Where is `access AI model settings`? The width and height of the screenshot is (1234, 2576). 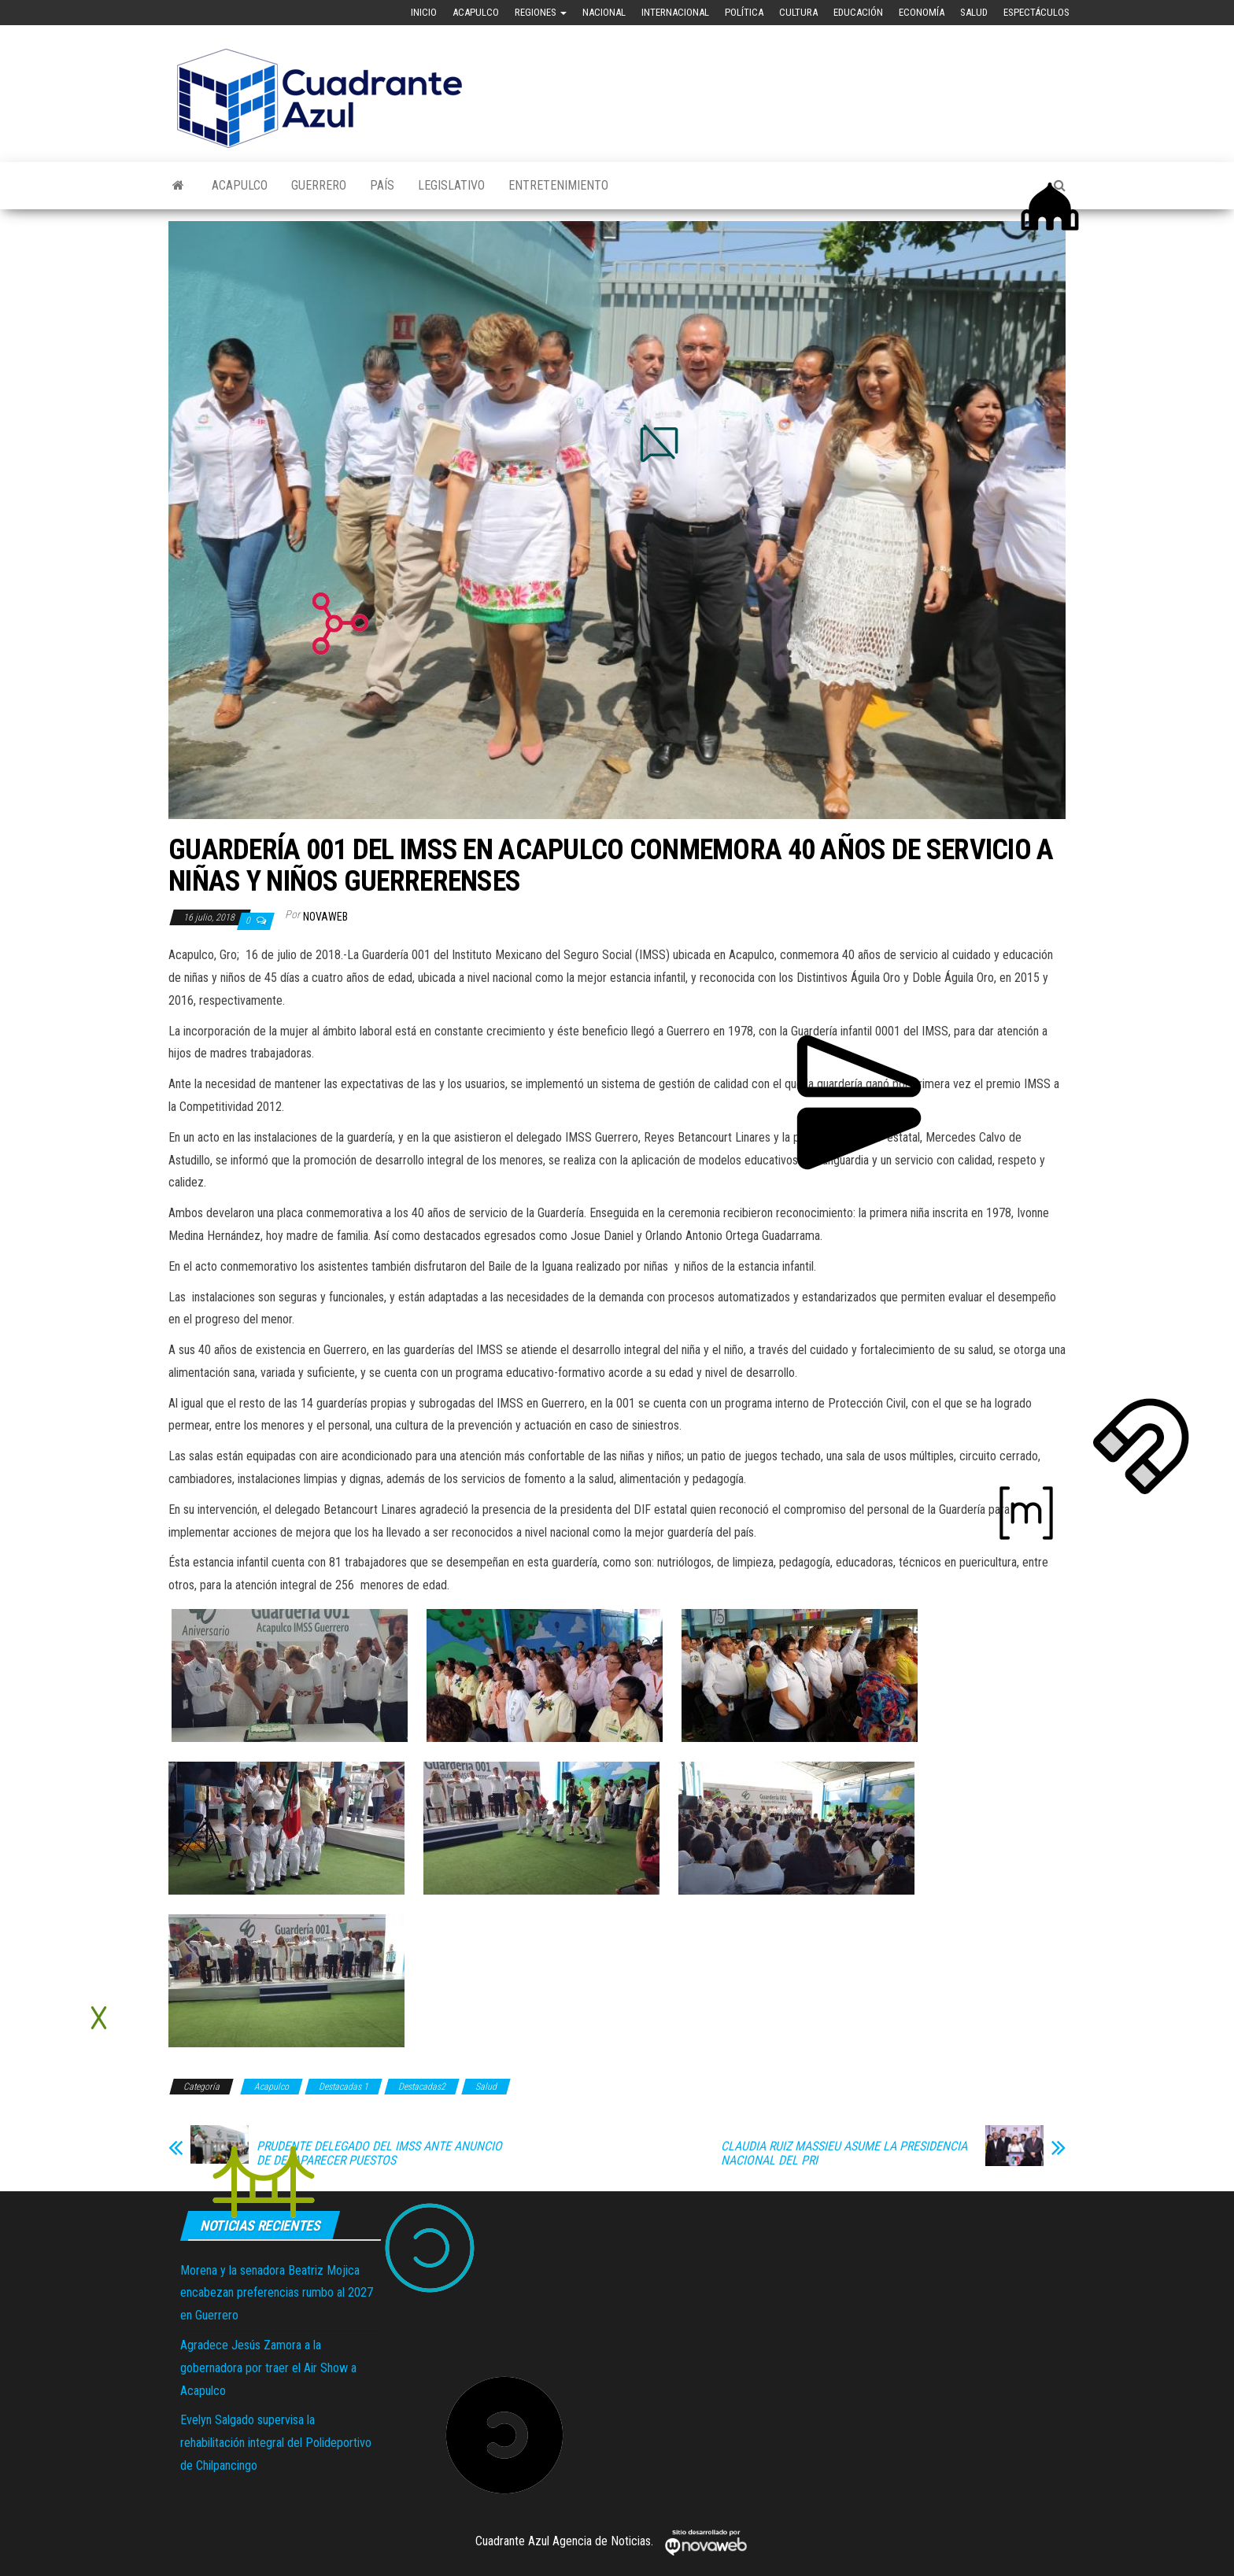
access AI model settings is located at coordinates (339, 623).